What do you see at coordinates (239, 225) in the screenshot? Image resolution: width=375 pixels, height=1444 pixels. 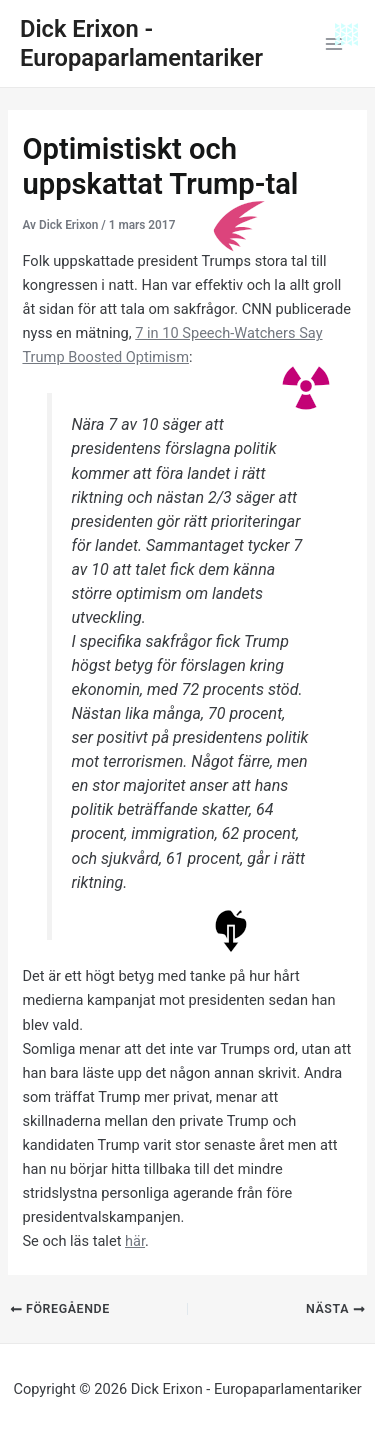 I see `indicates a flying or aerial ability in a game` at bounding box center [239, 225].